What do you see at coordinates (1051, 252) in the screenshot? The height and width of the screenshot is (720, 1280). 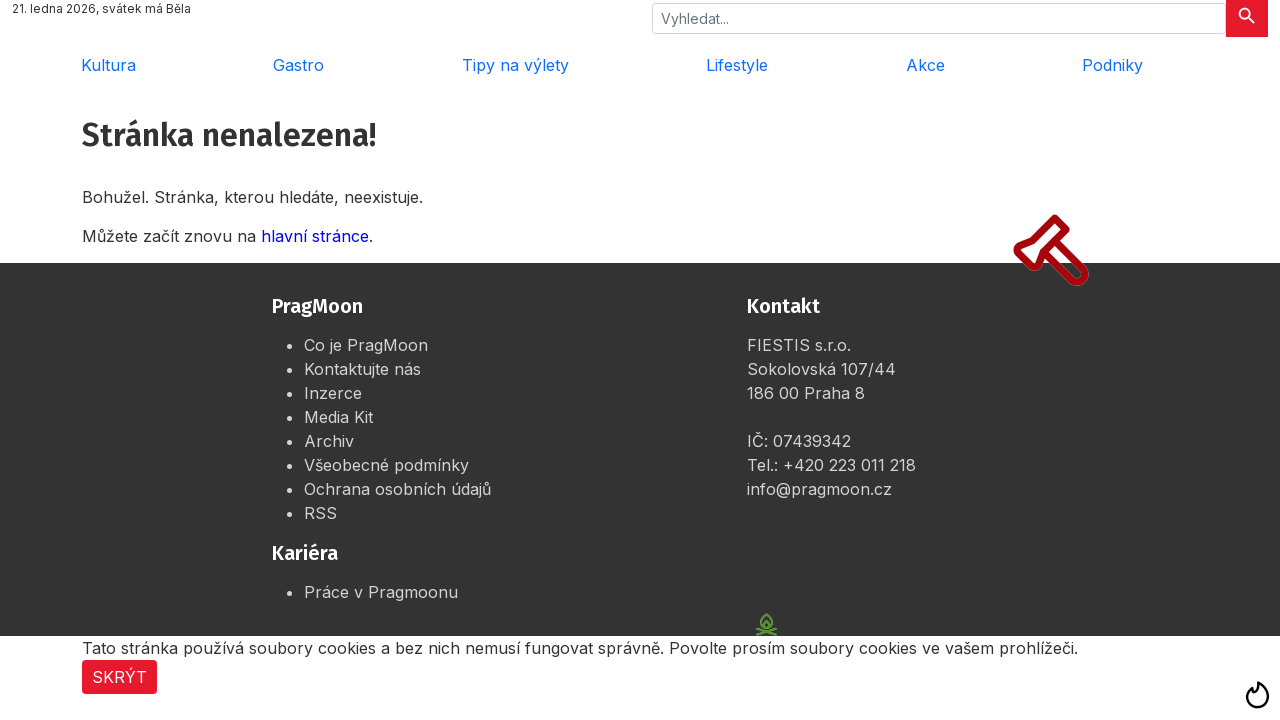 I see `access crafting or woodcutting tools` at bounding box center [1051, 252].